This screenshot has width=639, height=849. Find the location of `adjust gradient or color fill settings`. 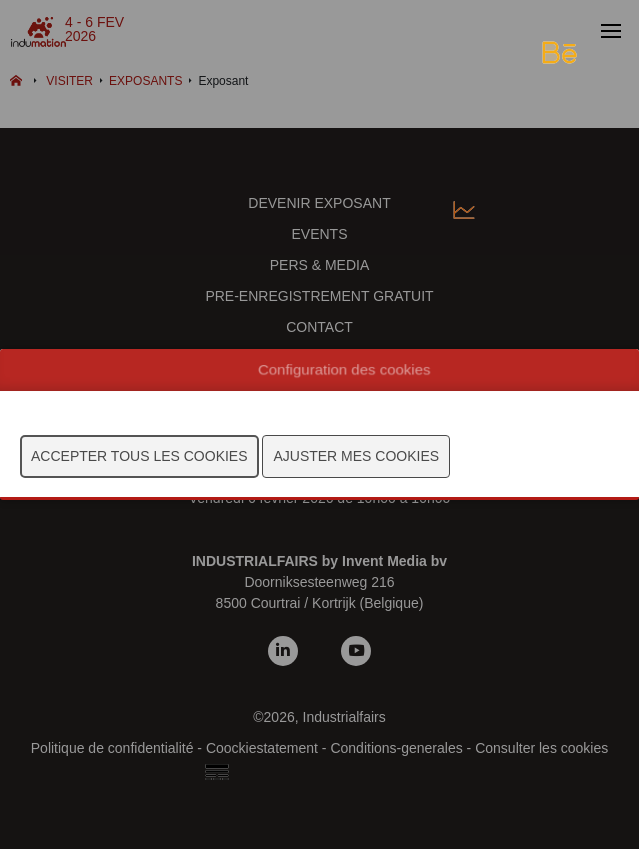

adjust gradient or color fill settings is located at coordinates (217, 772).